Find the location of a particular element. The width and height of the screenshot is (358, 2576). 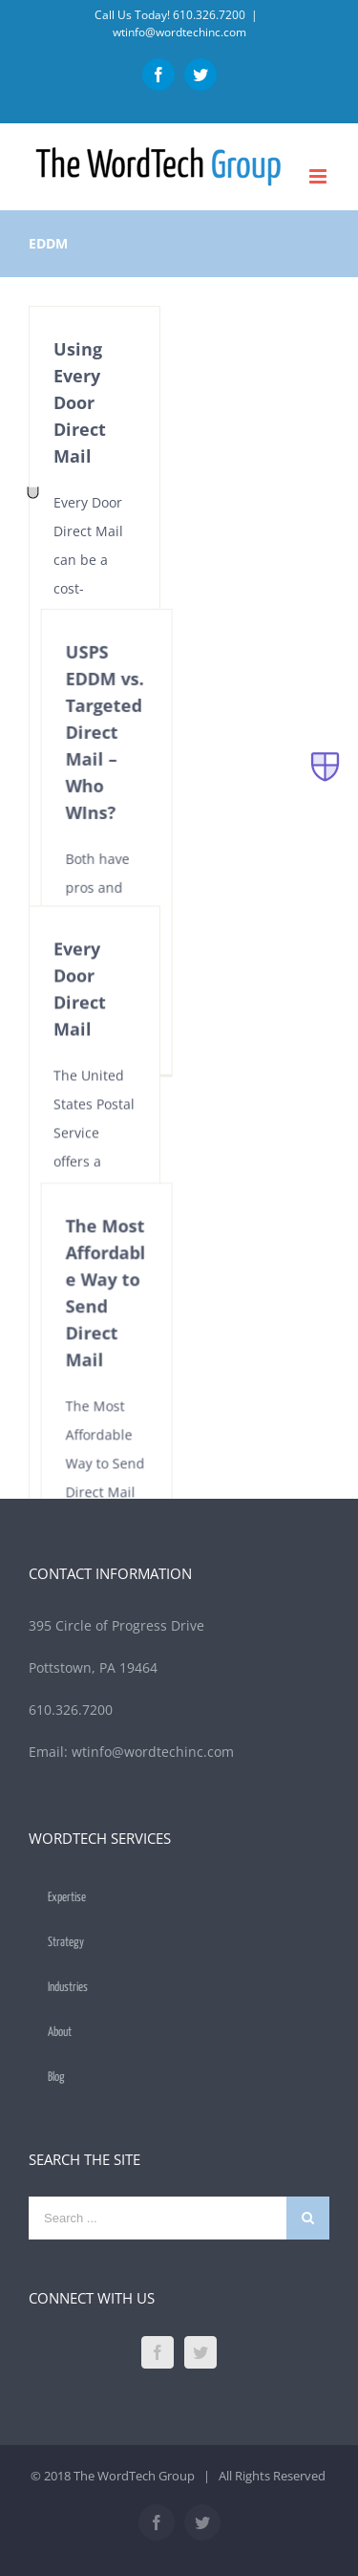

security or protection status indicator is located at coordinates (325, 765).